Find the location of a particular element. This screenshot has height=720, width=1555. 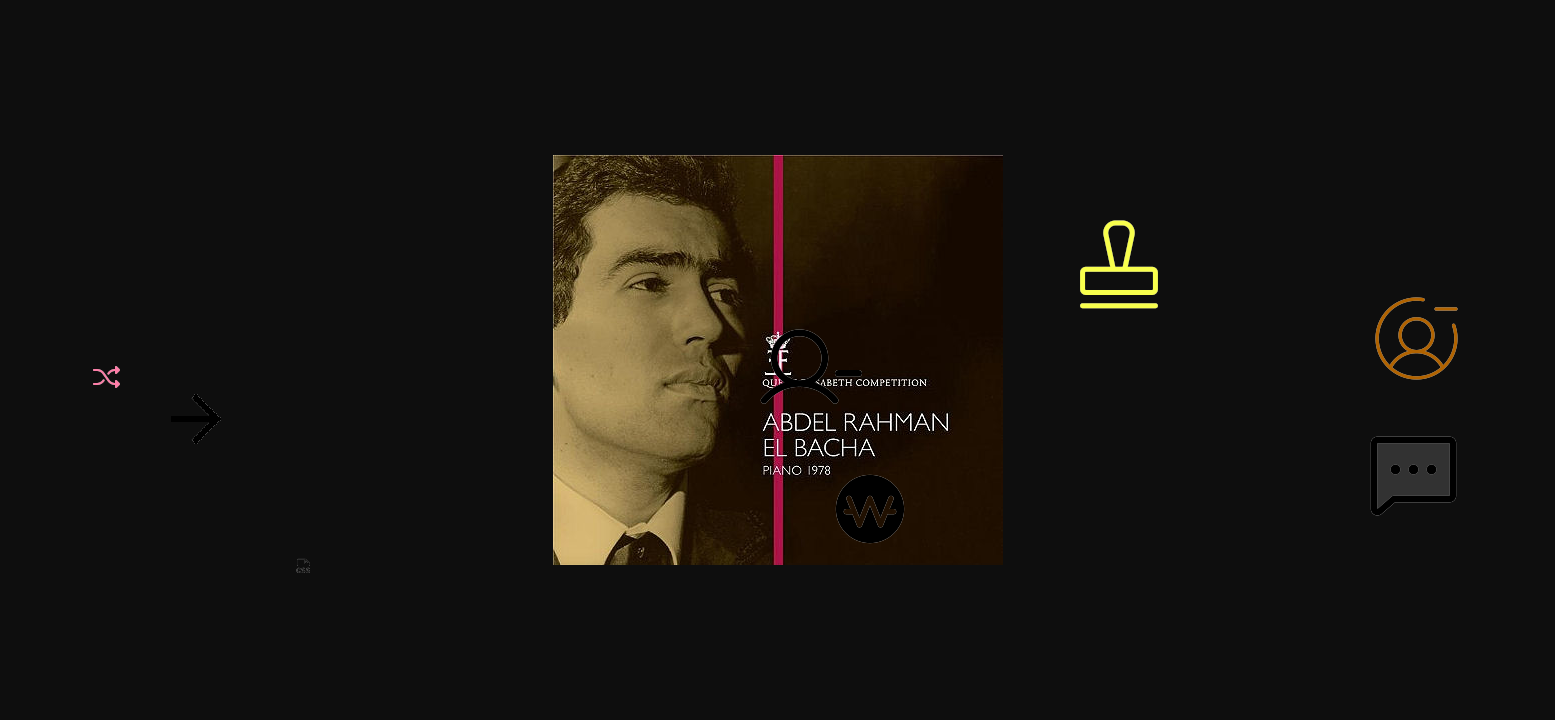

remove a user from your contacts is located at coordinates (1416, 338).